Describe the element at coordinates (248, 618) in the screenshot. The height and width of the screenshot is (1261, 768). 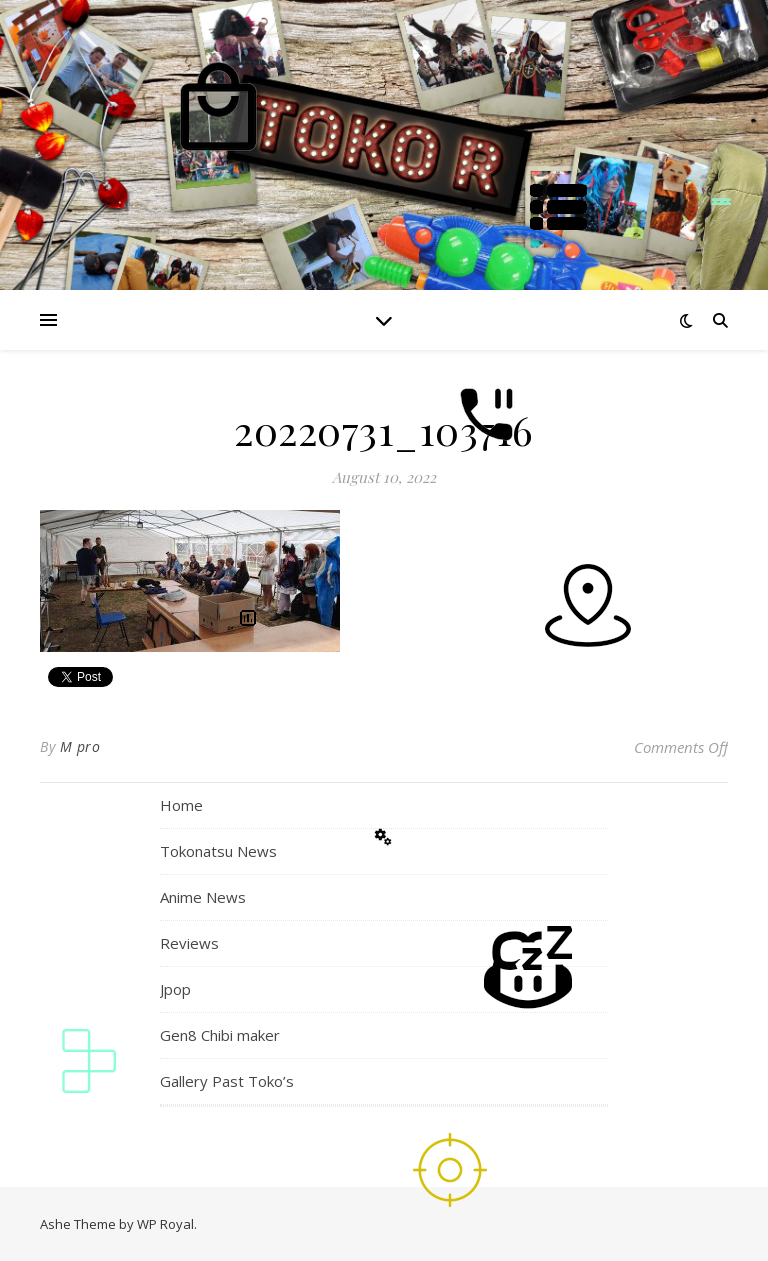
I see `insert a chart or graph into the document` at that location.